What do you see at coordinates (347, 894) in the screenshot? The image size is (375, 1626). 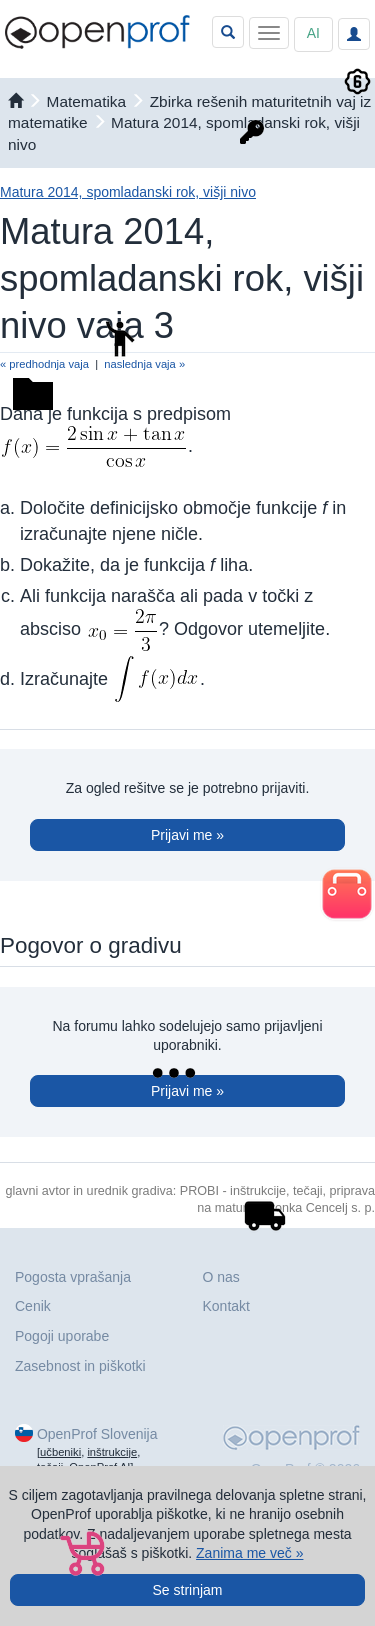 I see `access system utilities and tools` at bounding box center [347, 894].